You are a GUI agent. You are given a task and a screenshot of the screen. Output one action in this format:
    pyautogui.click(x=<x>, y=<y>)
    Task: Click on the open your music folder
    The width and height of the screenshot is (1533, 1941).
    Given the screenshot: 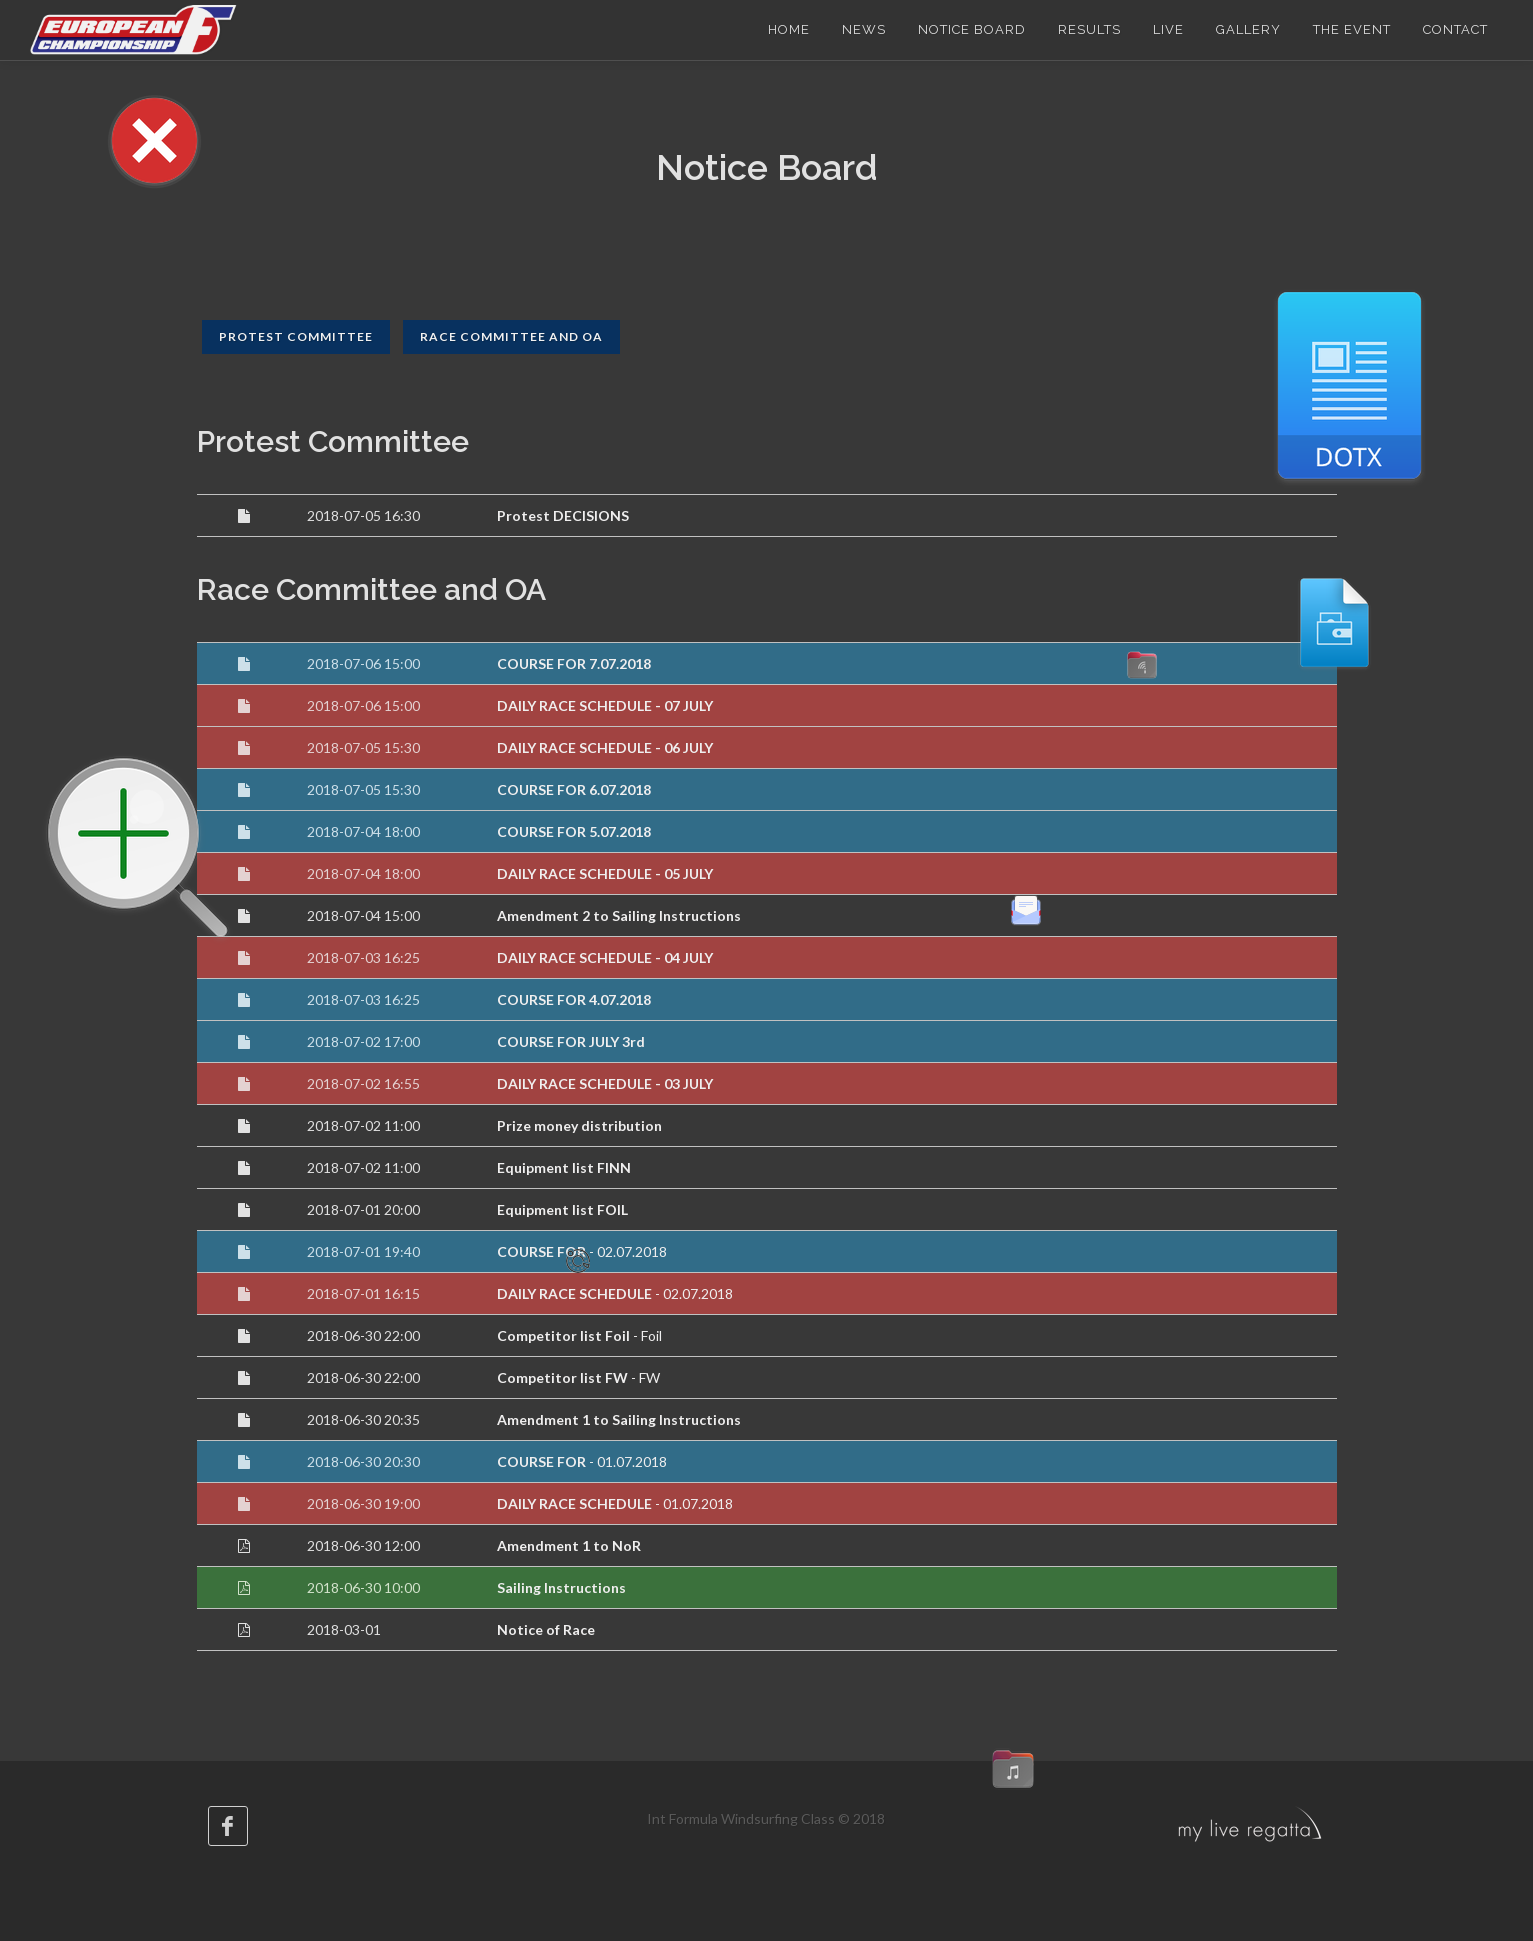 What is the action you would take?
    pyautogui.click(x=1013, y=1769)
    